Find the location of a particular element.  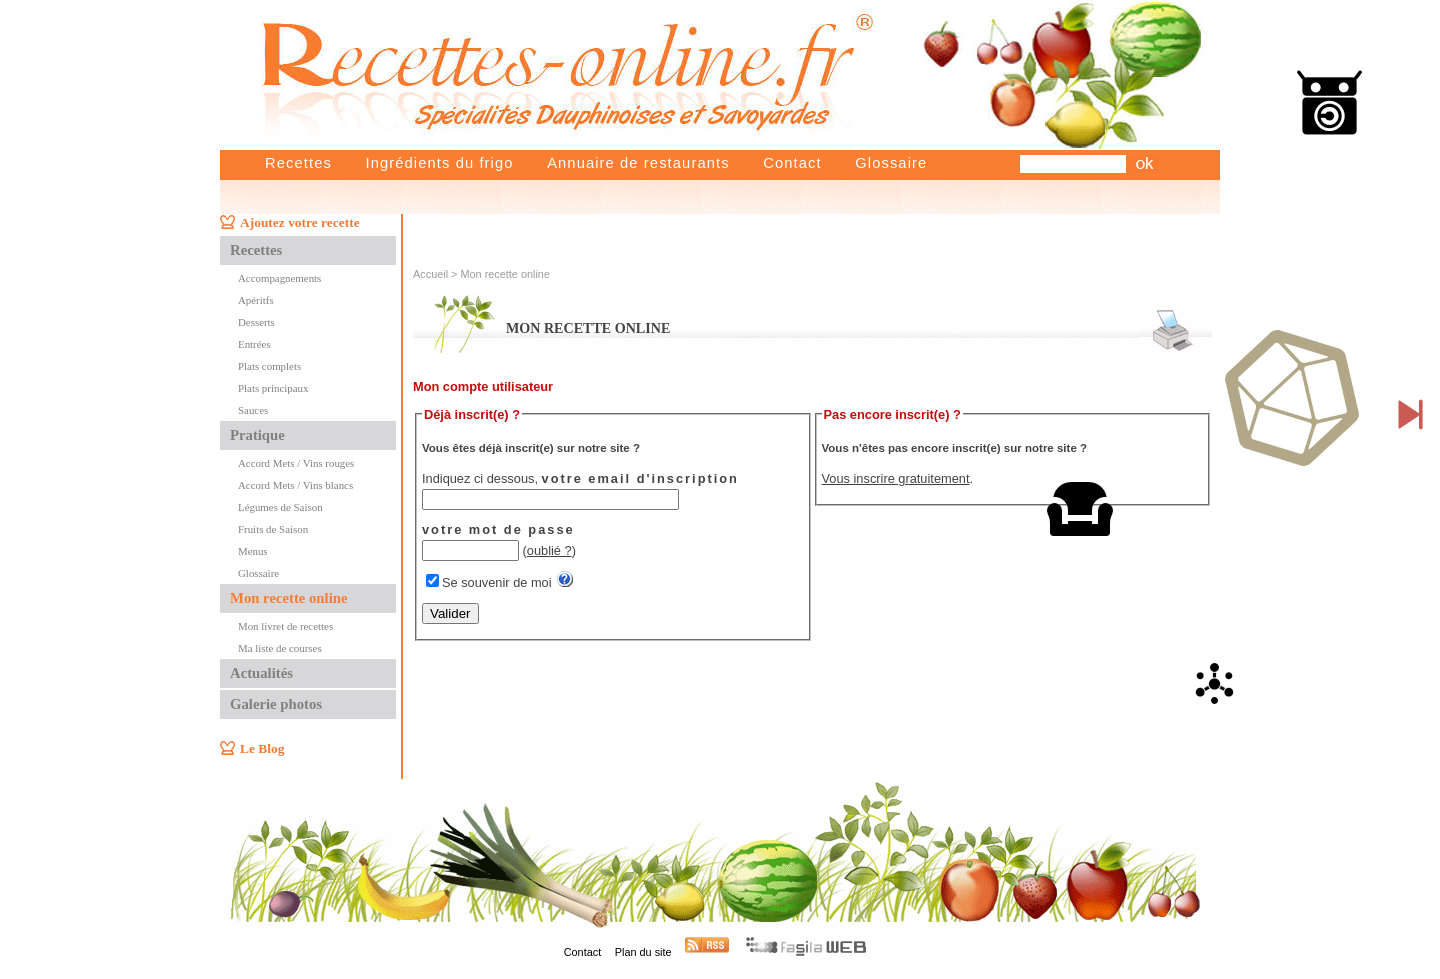

influxdb time-series database logo is located at coordinates (1292, 398).